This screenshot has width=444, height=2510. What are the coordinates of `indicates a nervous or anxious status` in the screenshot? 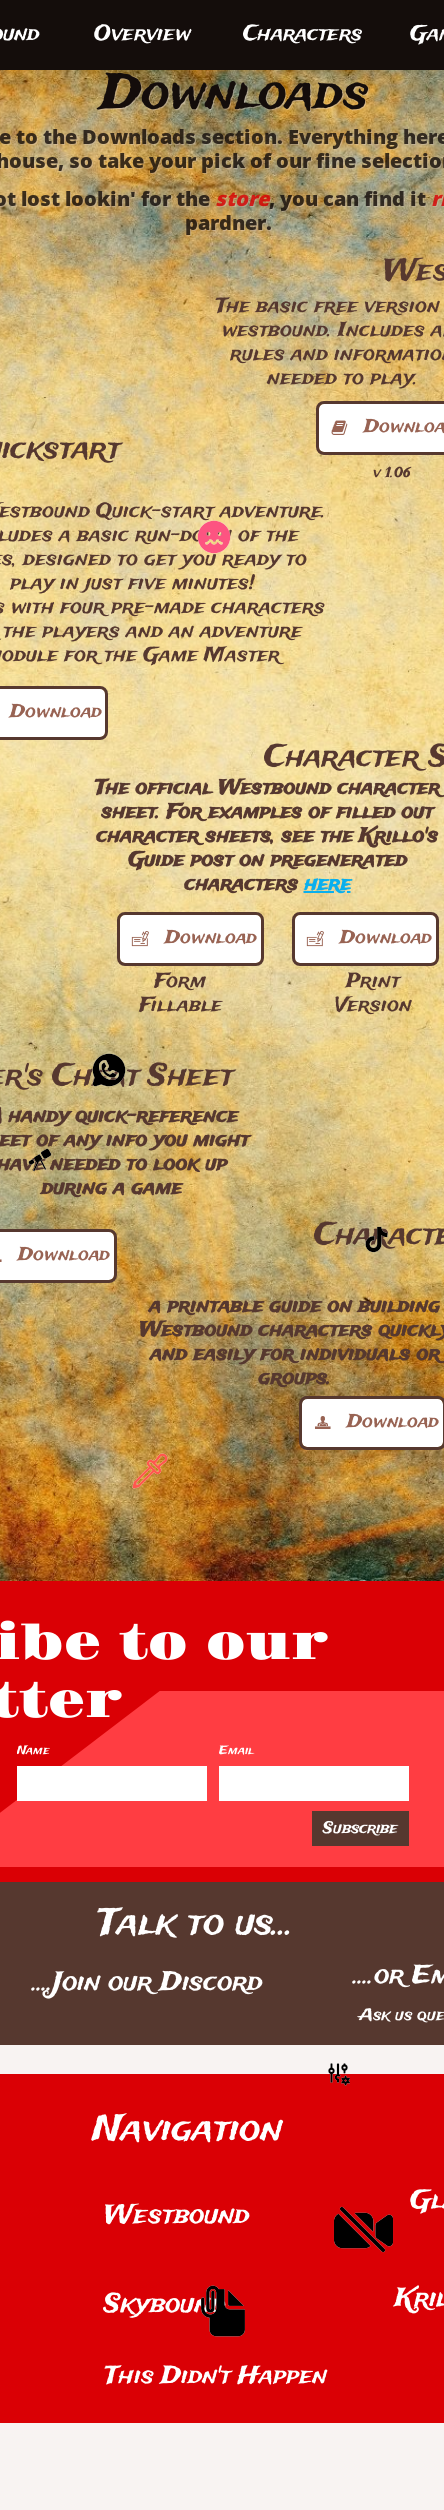 It's located at (214, 537).